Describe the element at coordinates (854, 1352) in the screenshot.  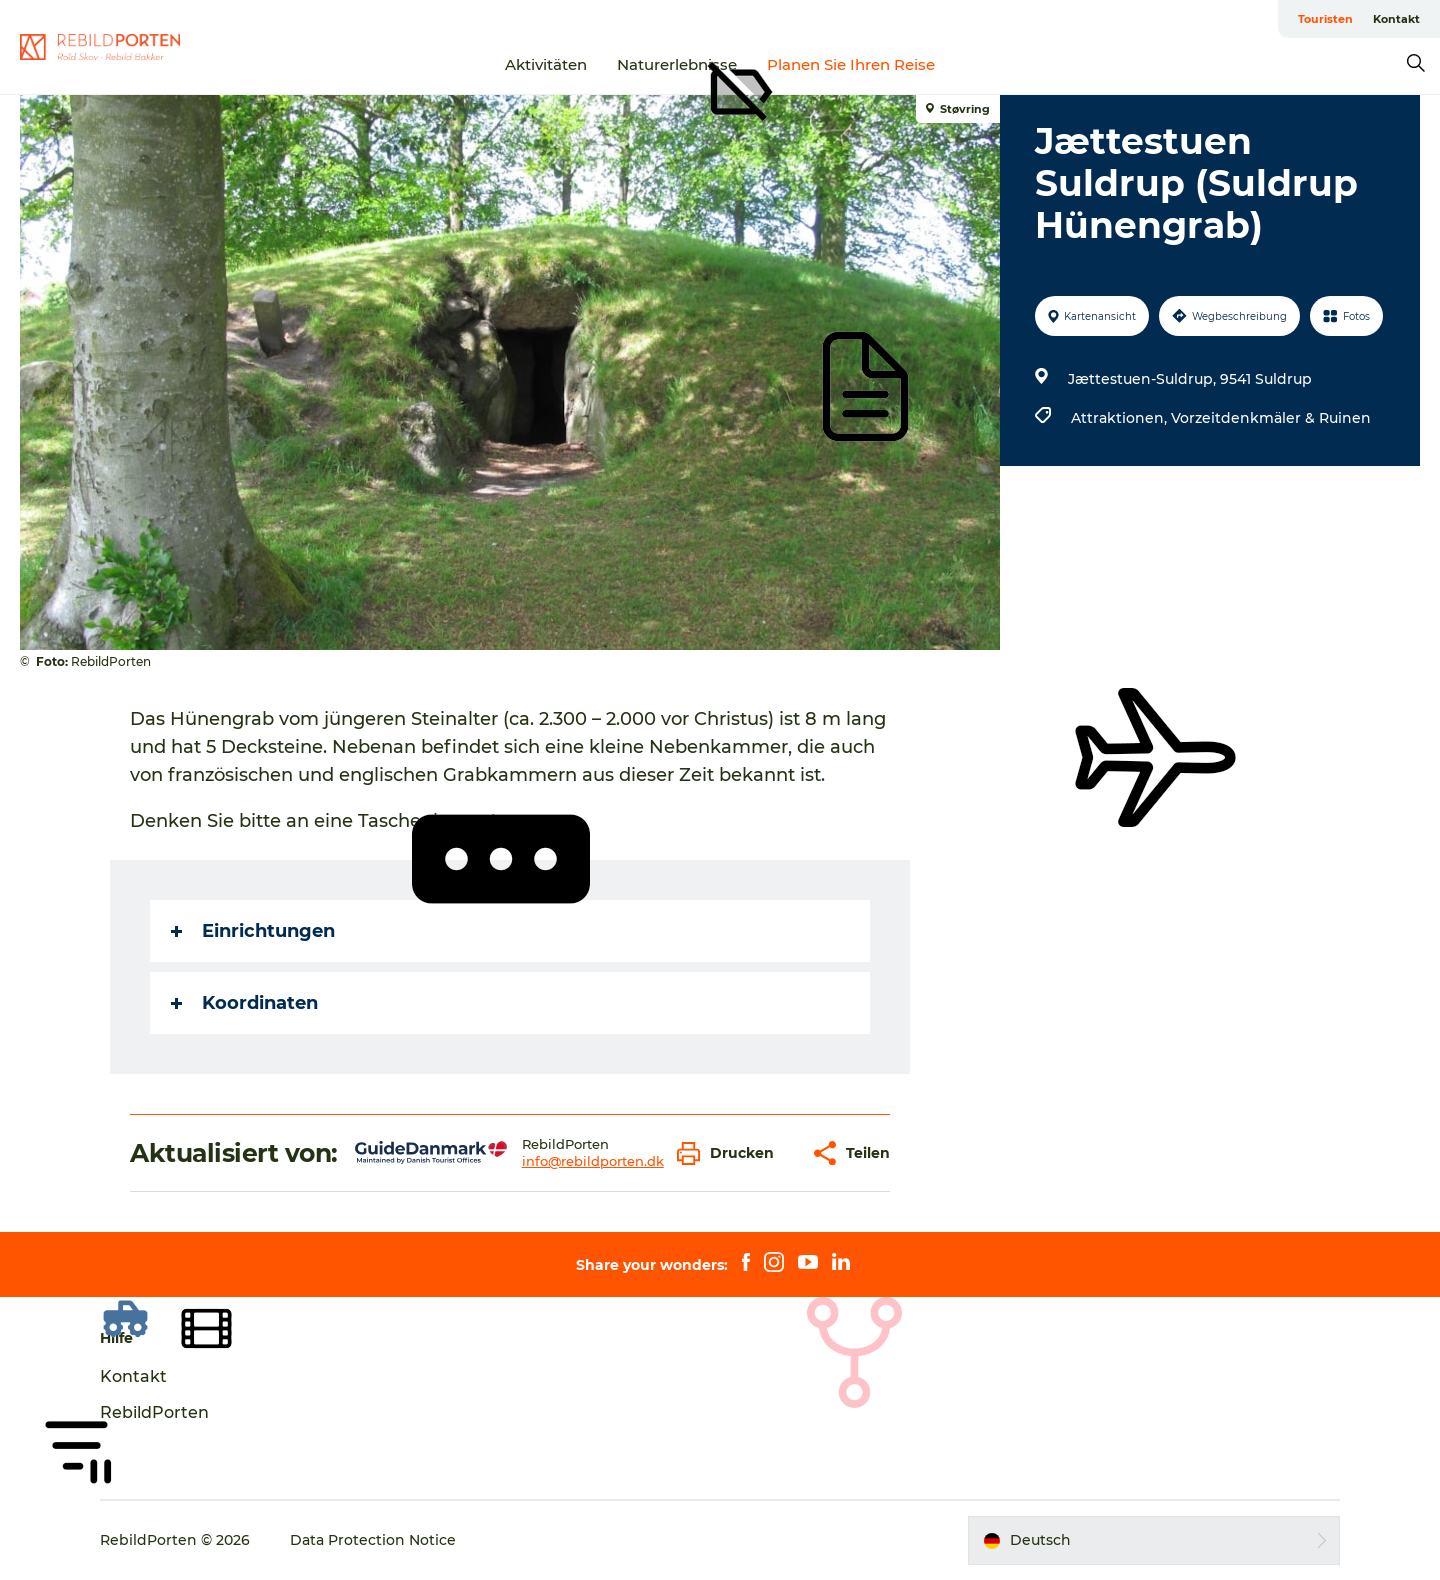
I see `view git branch network or commit history` at that location.